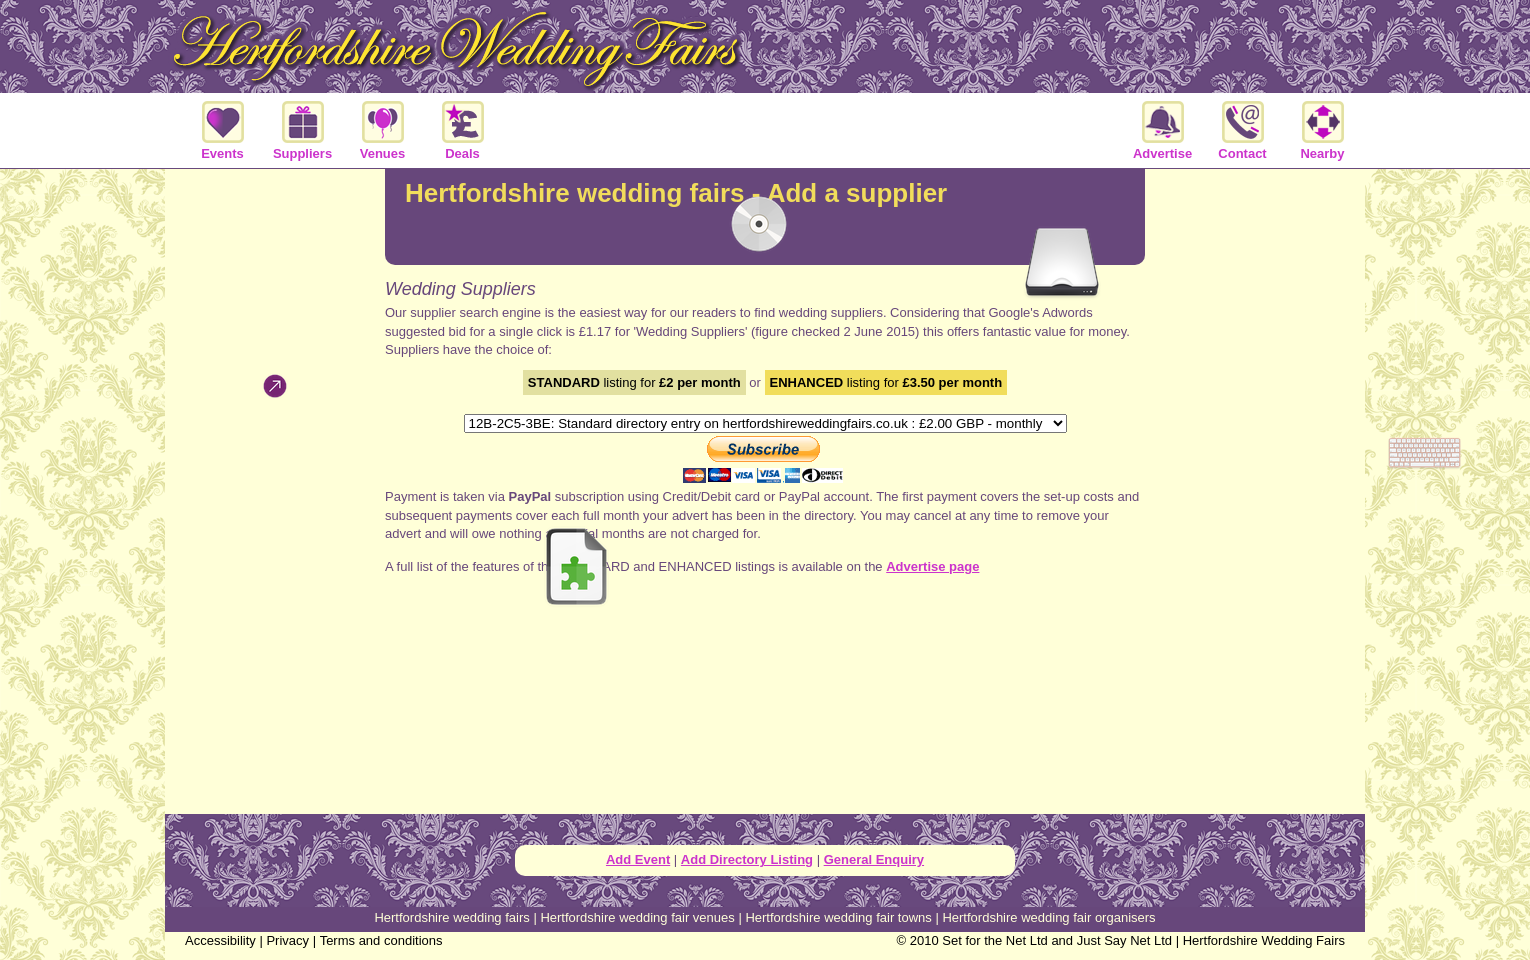  What do you see at coordinates (759, 224) in the screenshot?
I see `indicates a recordable CD-R disc` at bounding box center [759, 224].